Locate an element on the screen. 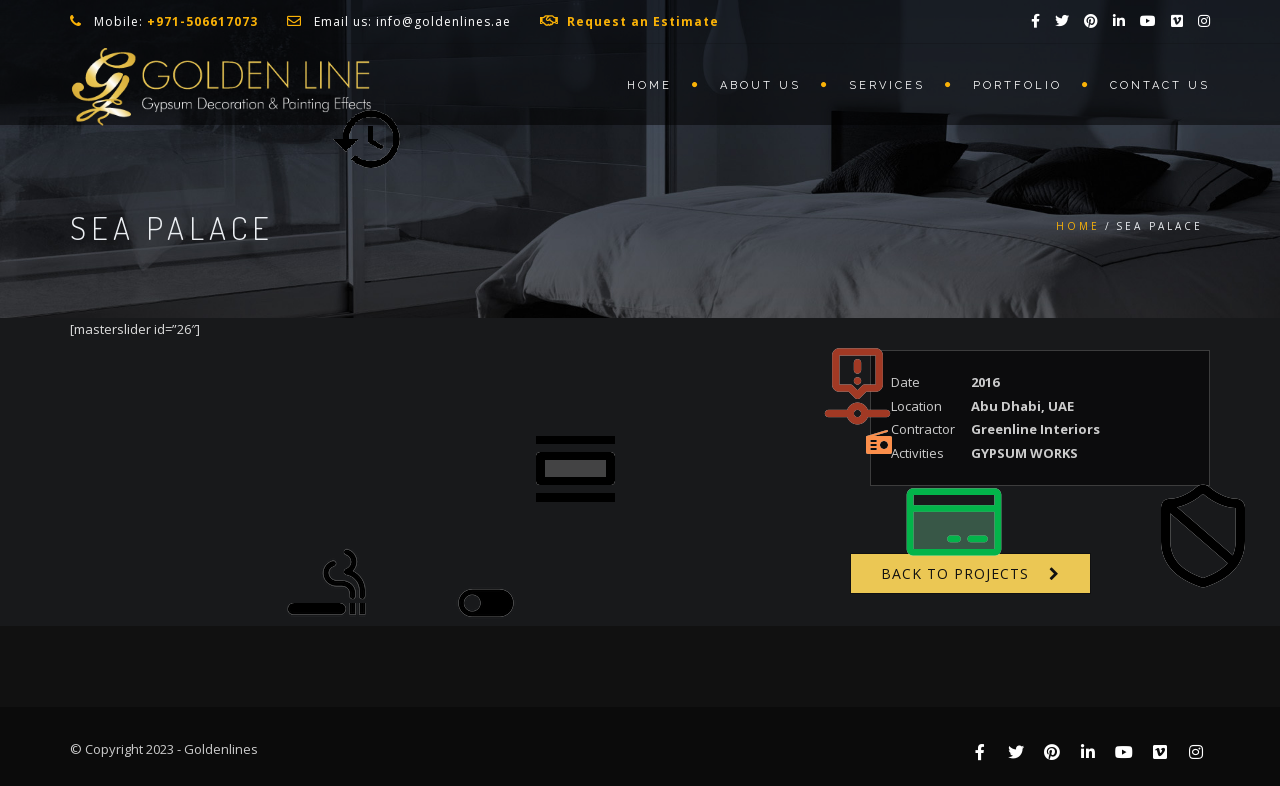 The image size is (1280, 786). view day layout or agenda is located at coordinates (577, 468).